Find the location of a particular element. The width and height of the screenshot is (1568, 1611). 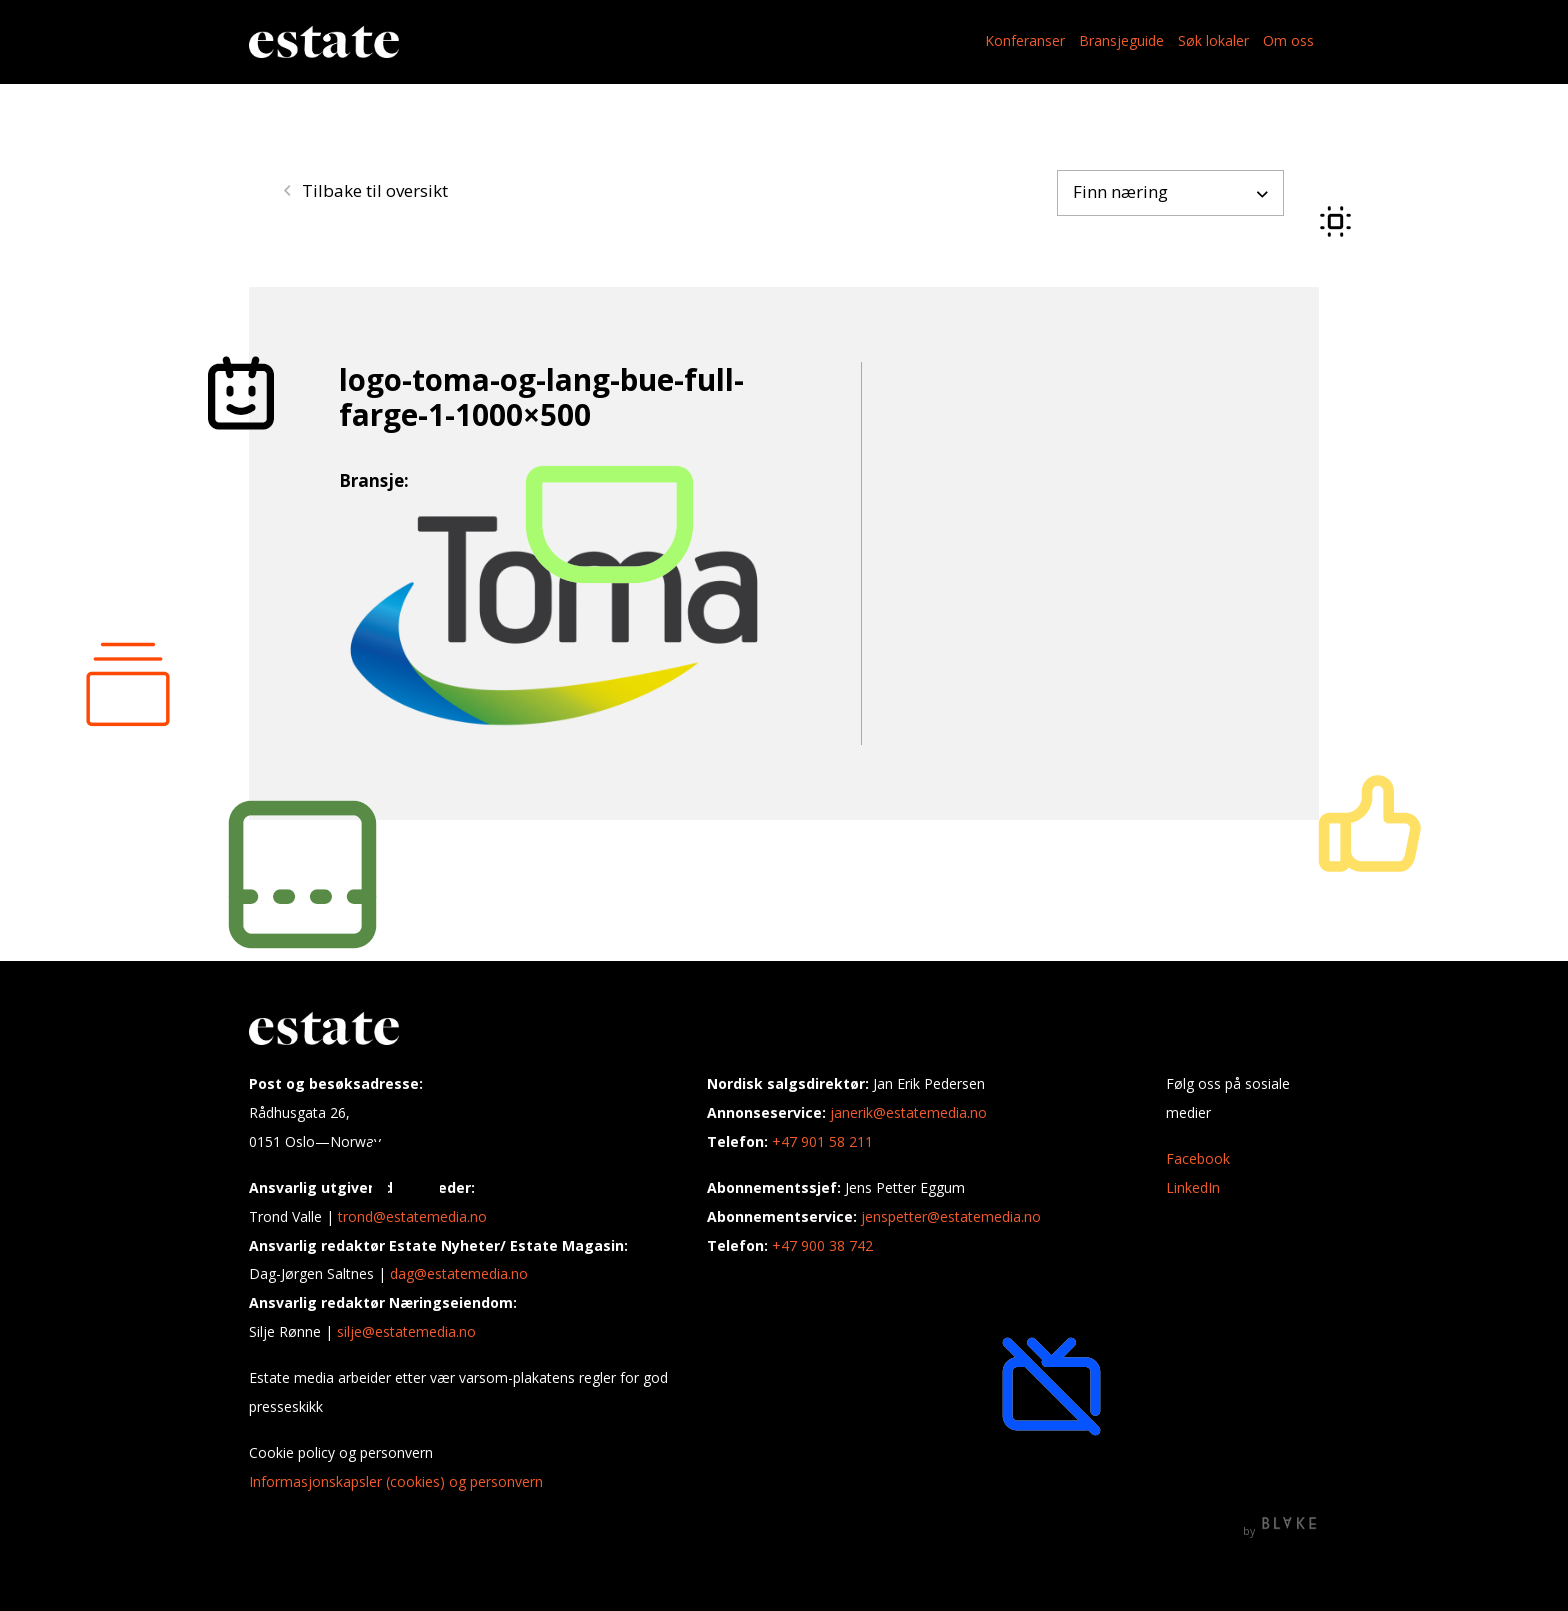

access AI assistant or chatbot is located at coordinates (241, 393).